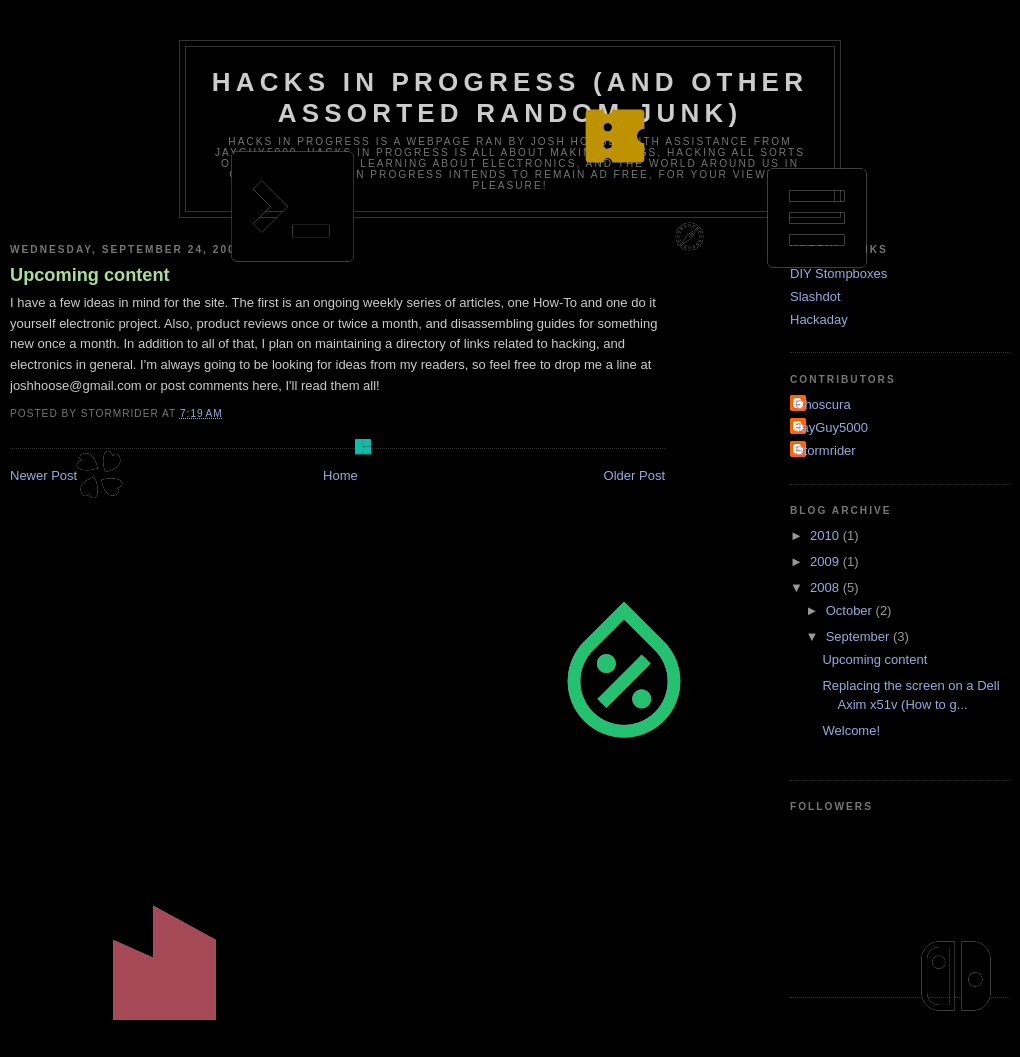  Describe the element at coordinates (292, 206) in the screenshot. I see `open terminal or command line interface` at that location.